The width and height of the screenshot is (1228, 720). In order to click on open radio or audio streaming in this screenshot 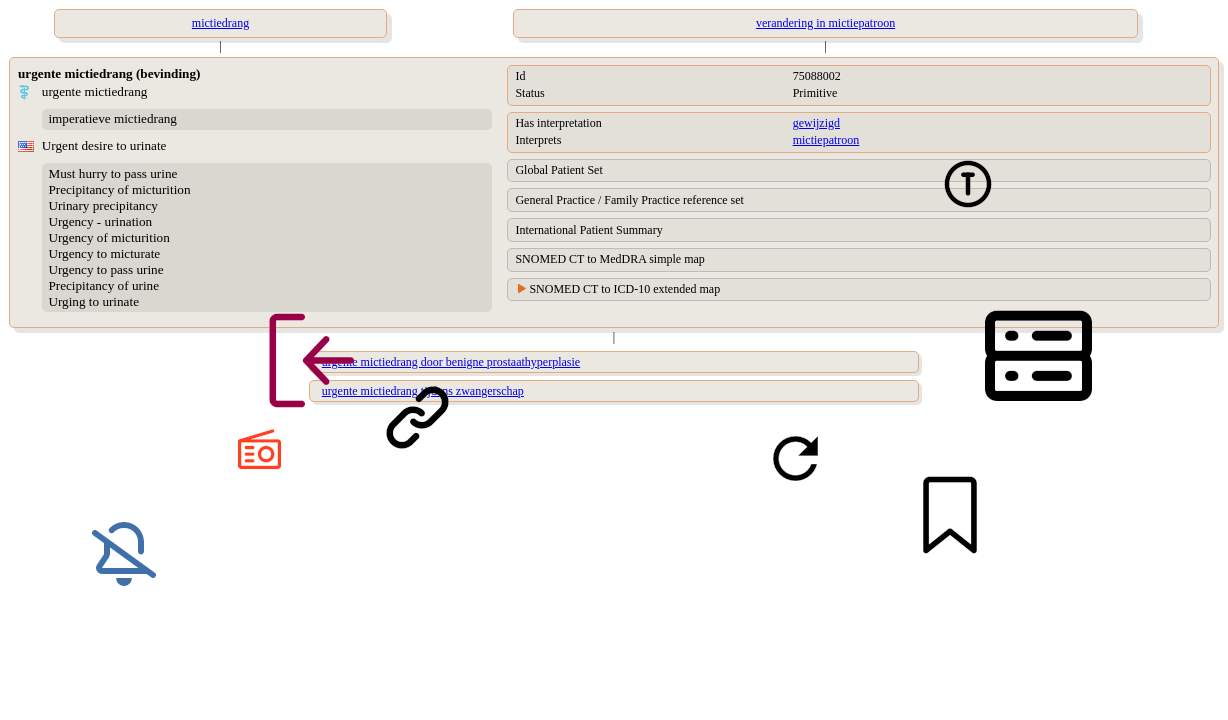, I will do `click(259, 452)`.